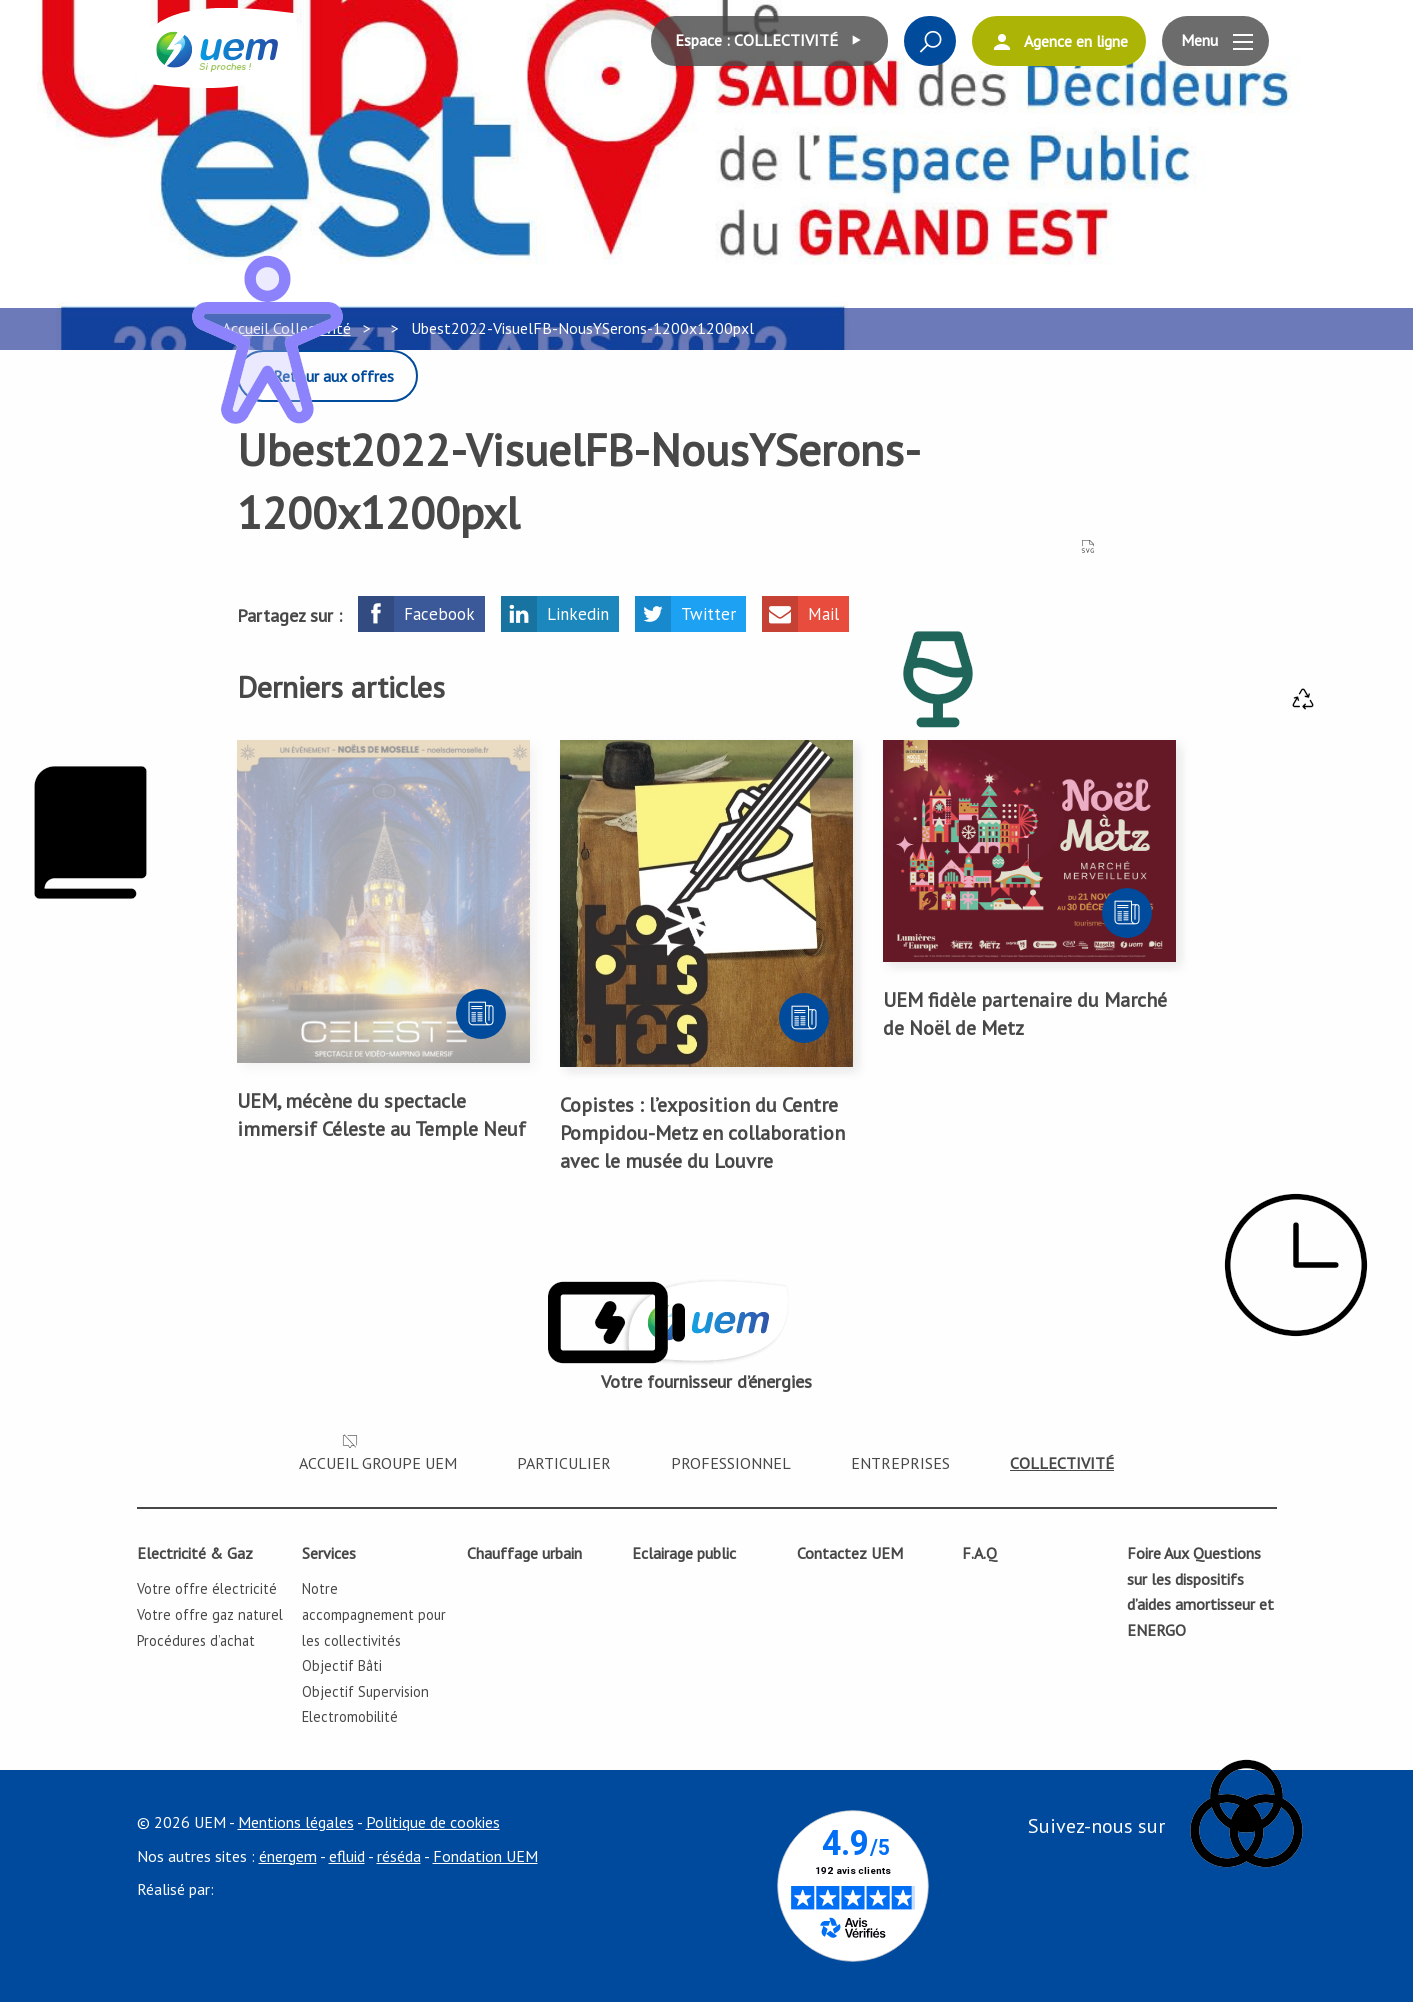 This screenshot has height=2002, width=1413. Describe the element at coordinates (1296, 1265) in the screenshot. I see `view current time` at that location.